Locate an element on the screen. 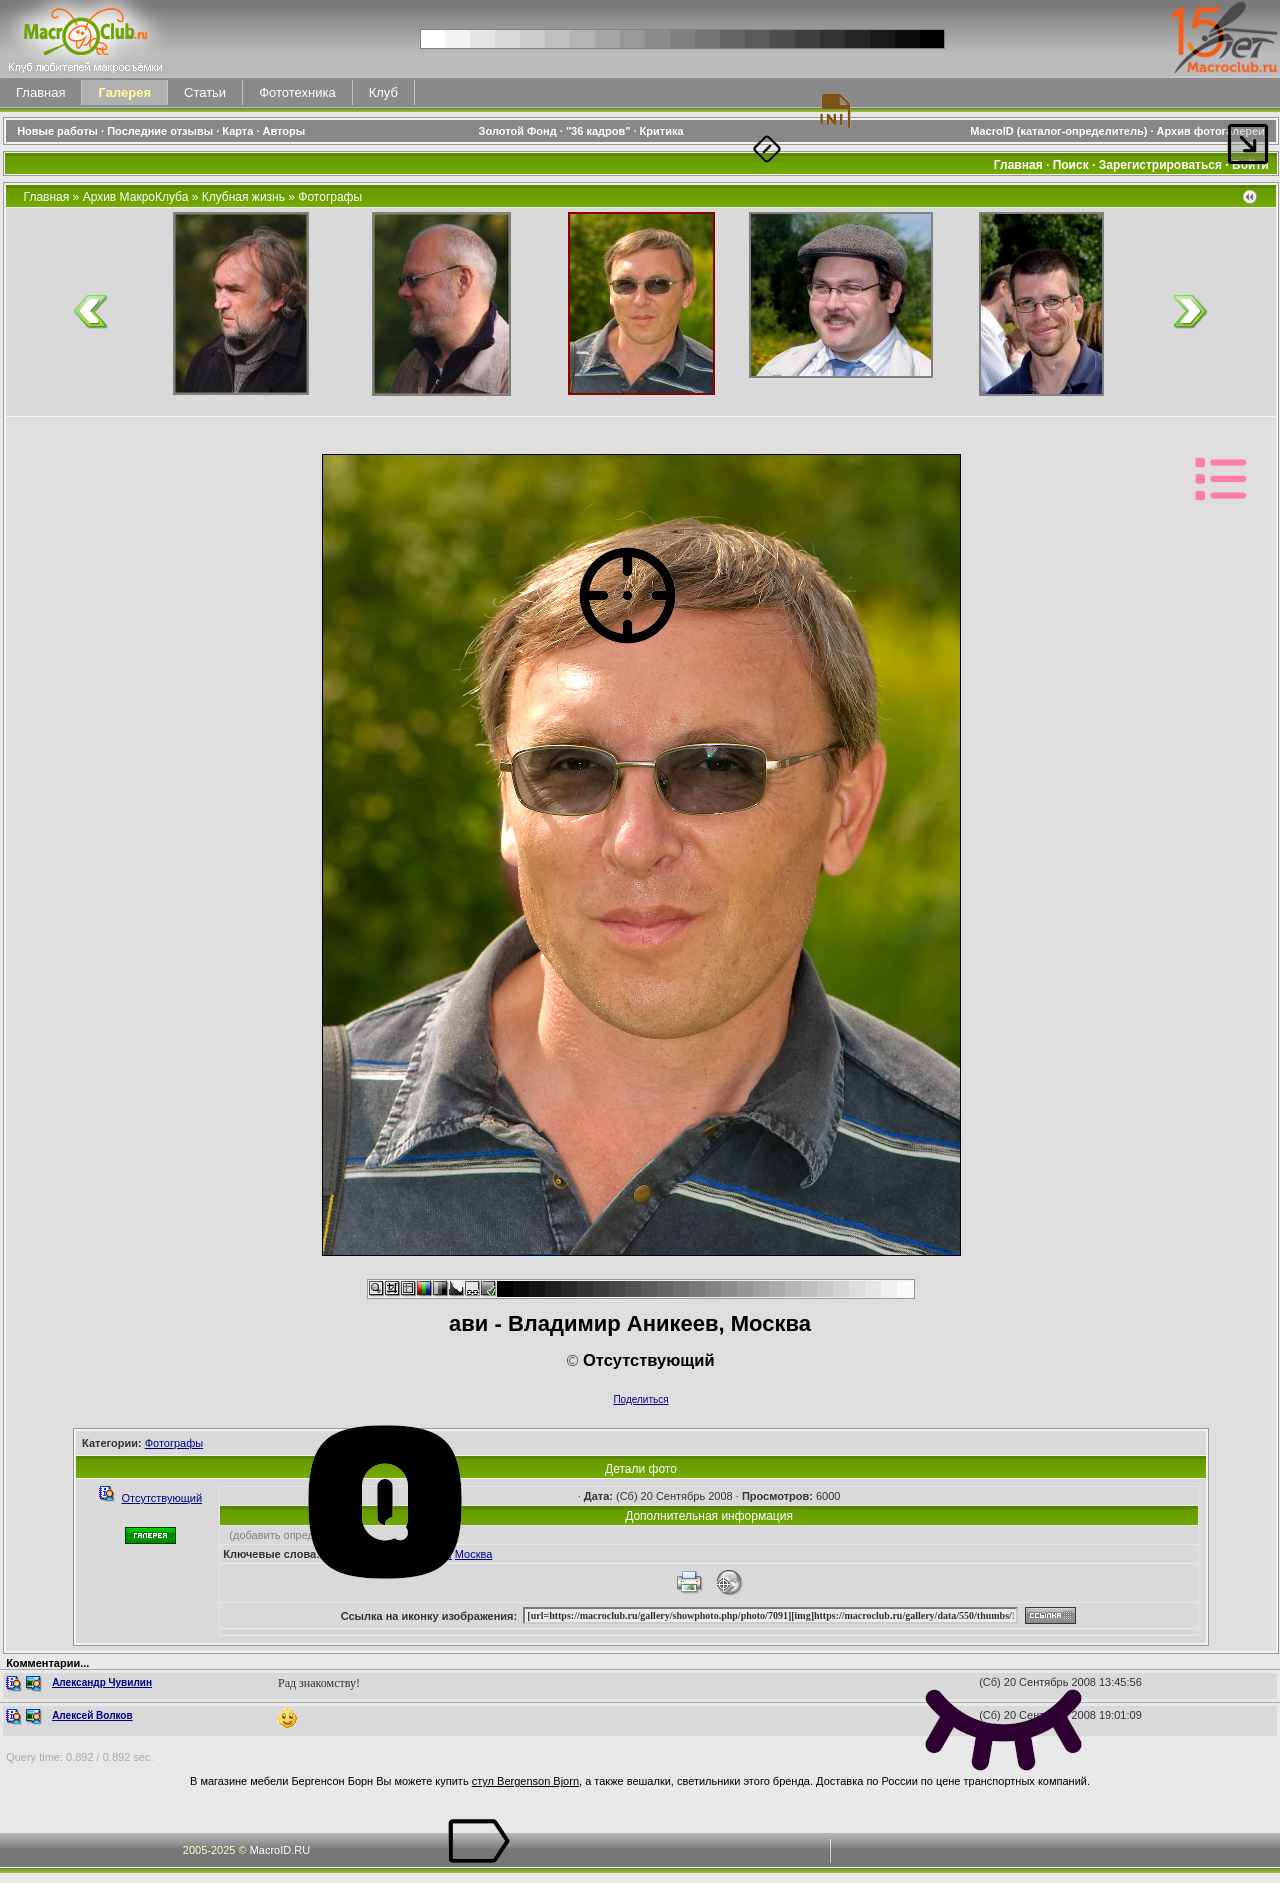 Image resolution: width=1280 pixels, height=1883 pixels. add a tag or label to an item is located at coordinates (477, 1841).